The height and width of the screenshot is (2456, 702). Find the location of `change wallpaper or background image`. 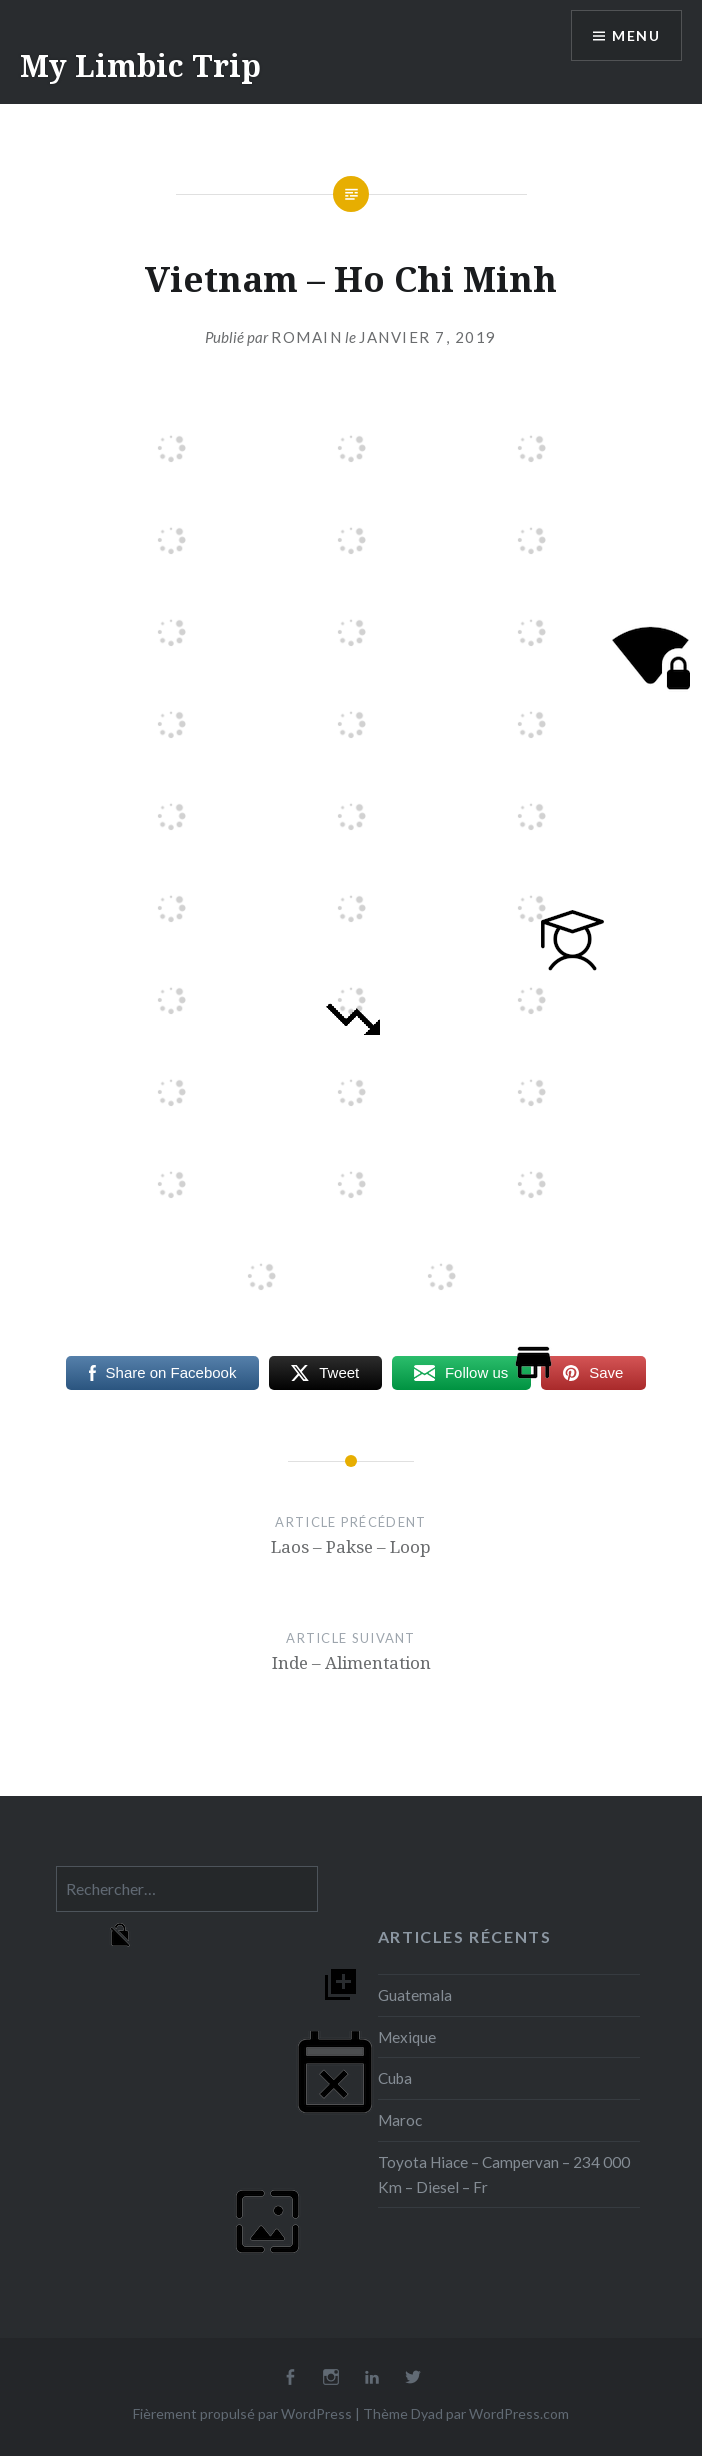

change wallpaper or background image is located at coordinates (267, 2221).